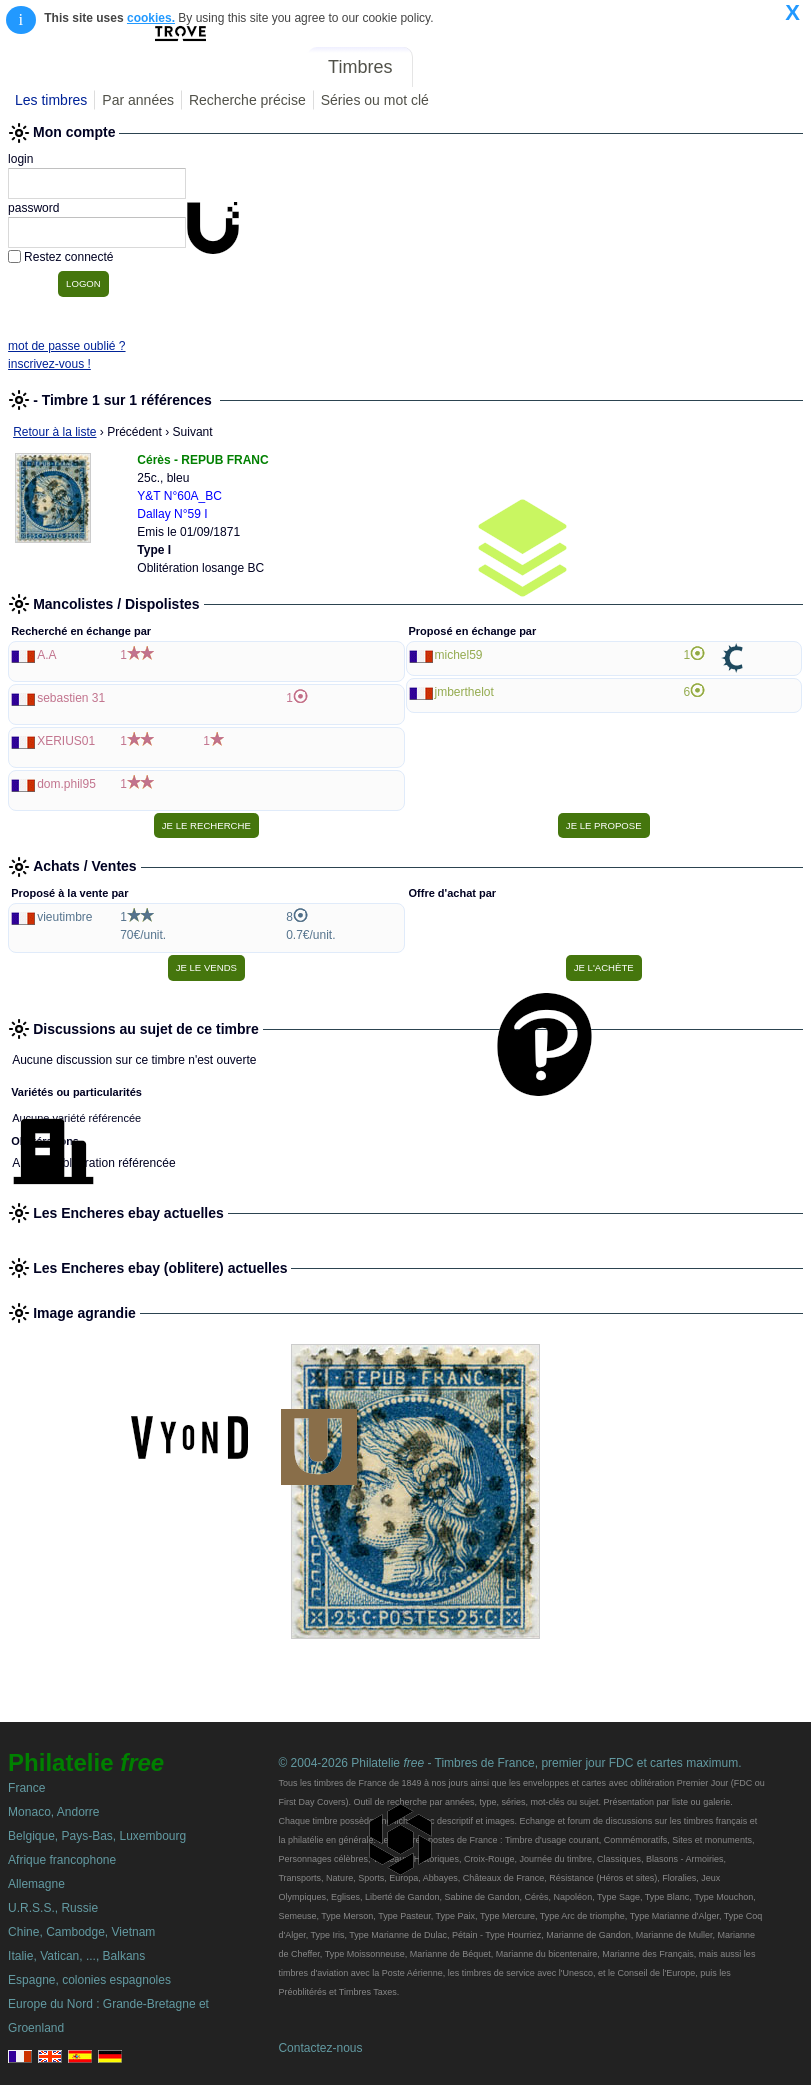 Image resolution: width=811 pixels, height=2085 pixels. What do you see at coordinates (400, 1839) in the screenshot?
I see `SecurityScorecard company logo` at bounding box center [400, 1839].